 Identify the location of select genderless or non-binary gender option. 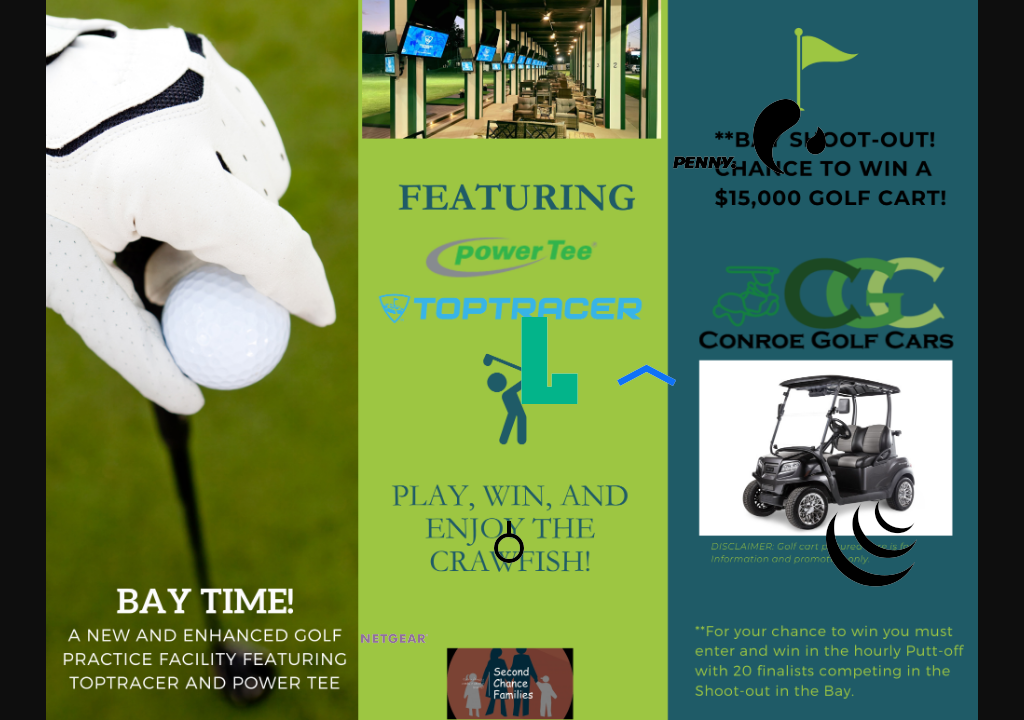
(509, 543).